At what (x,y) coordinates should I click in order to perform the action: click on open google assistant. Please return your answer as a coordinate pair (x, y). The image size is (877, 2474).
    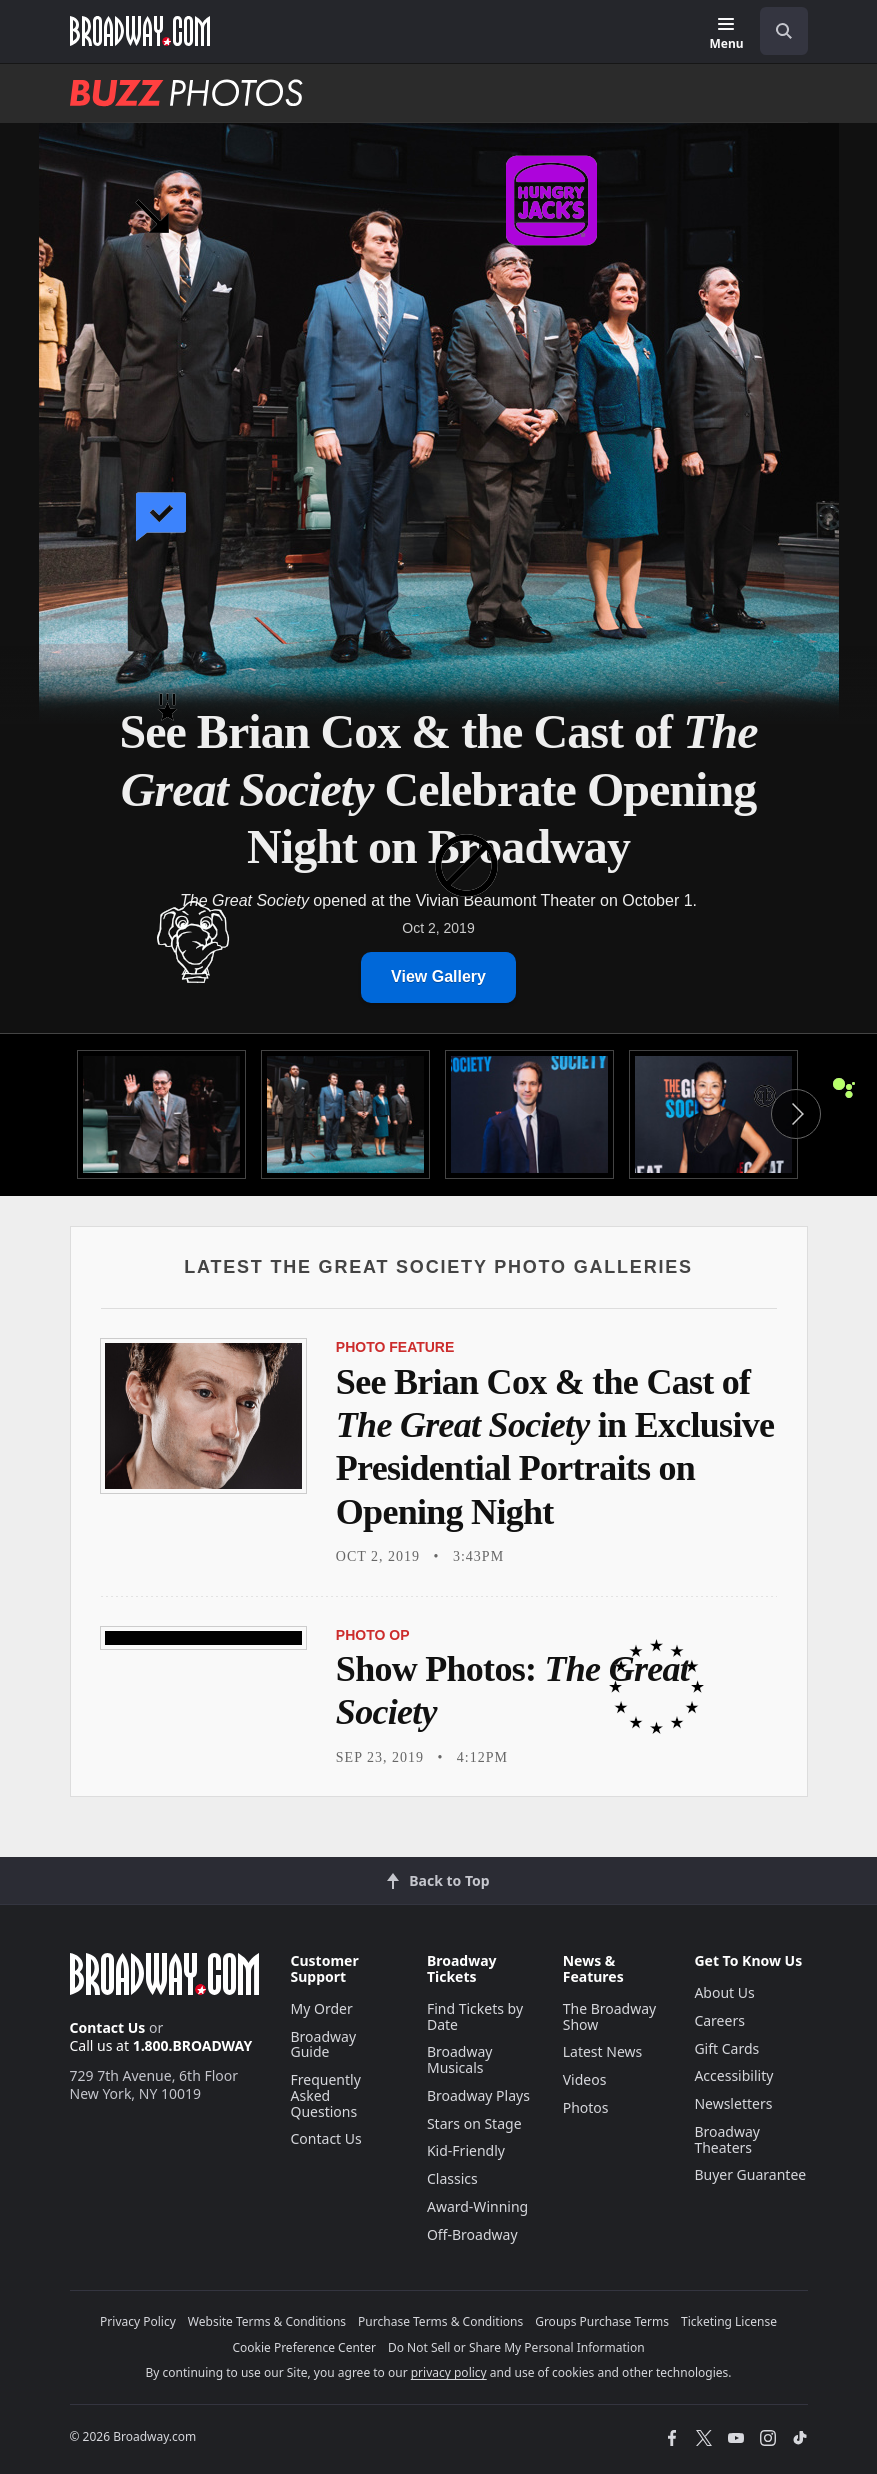
    Looking at the image, I should click on (844, 1088).